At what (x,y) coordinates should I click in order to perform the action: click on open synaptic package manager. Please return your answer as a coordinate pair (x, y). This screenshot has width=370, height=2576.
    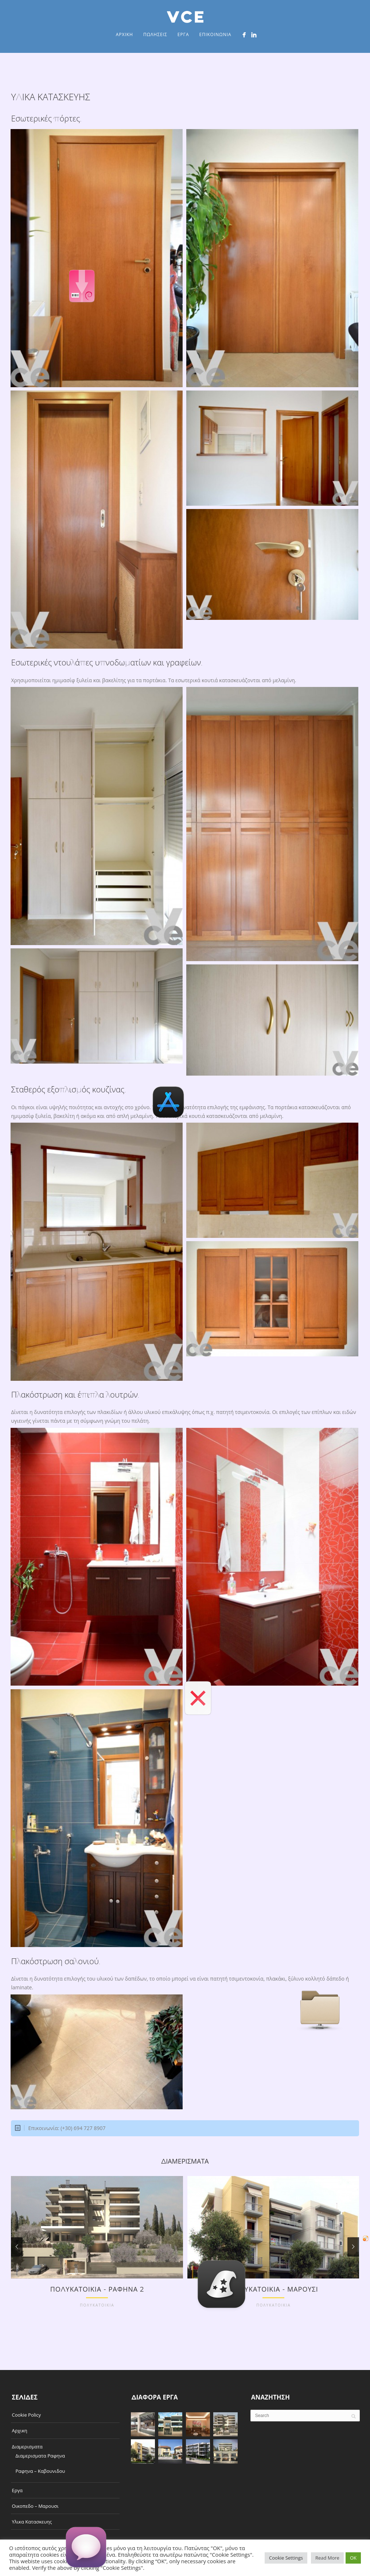
    Looking at the image, I should click on (82, 286).